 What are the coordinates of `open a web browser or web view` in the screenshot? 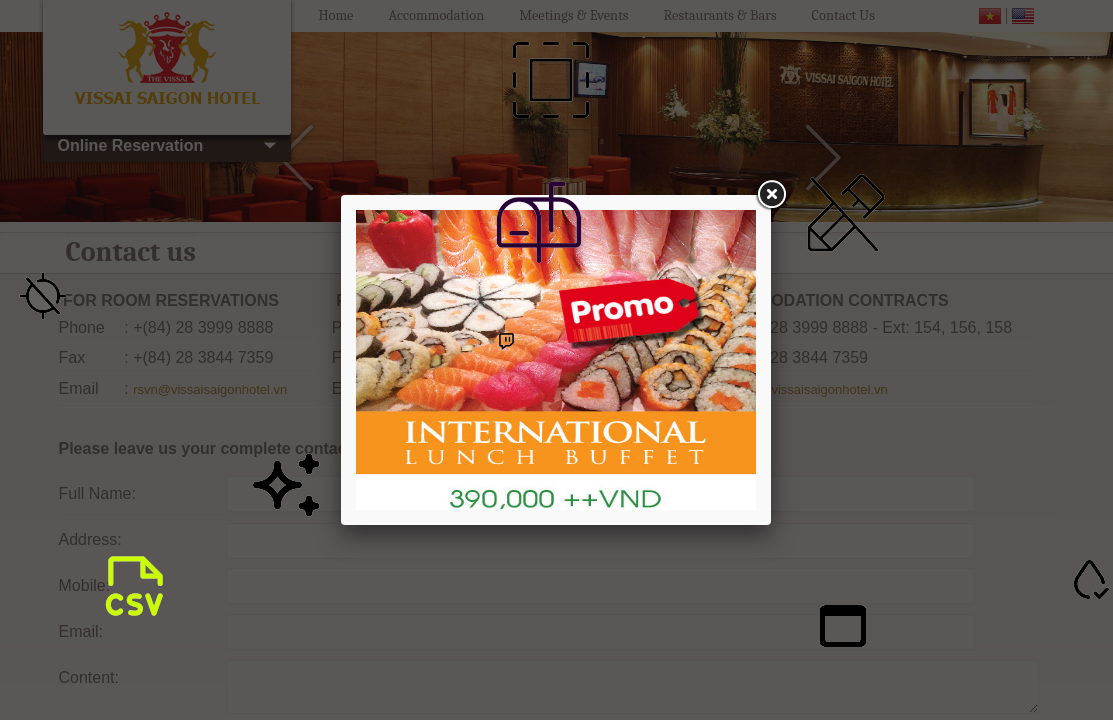 It's located at (843, 626).